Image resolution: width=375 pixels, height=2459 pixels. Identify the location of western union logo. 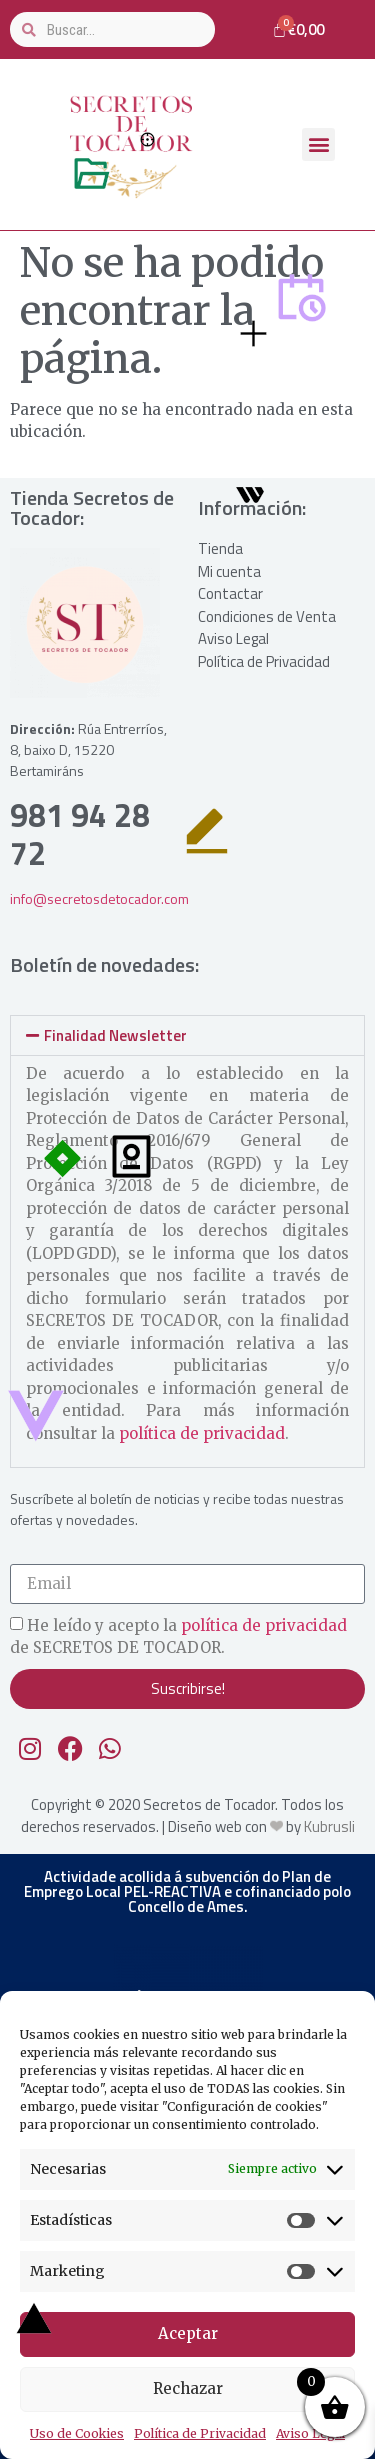
(250, 495).